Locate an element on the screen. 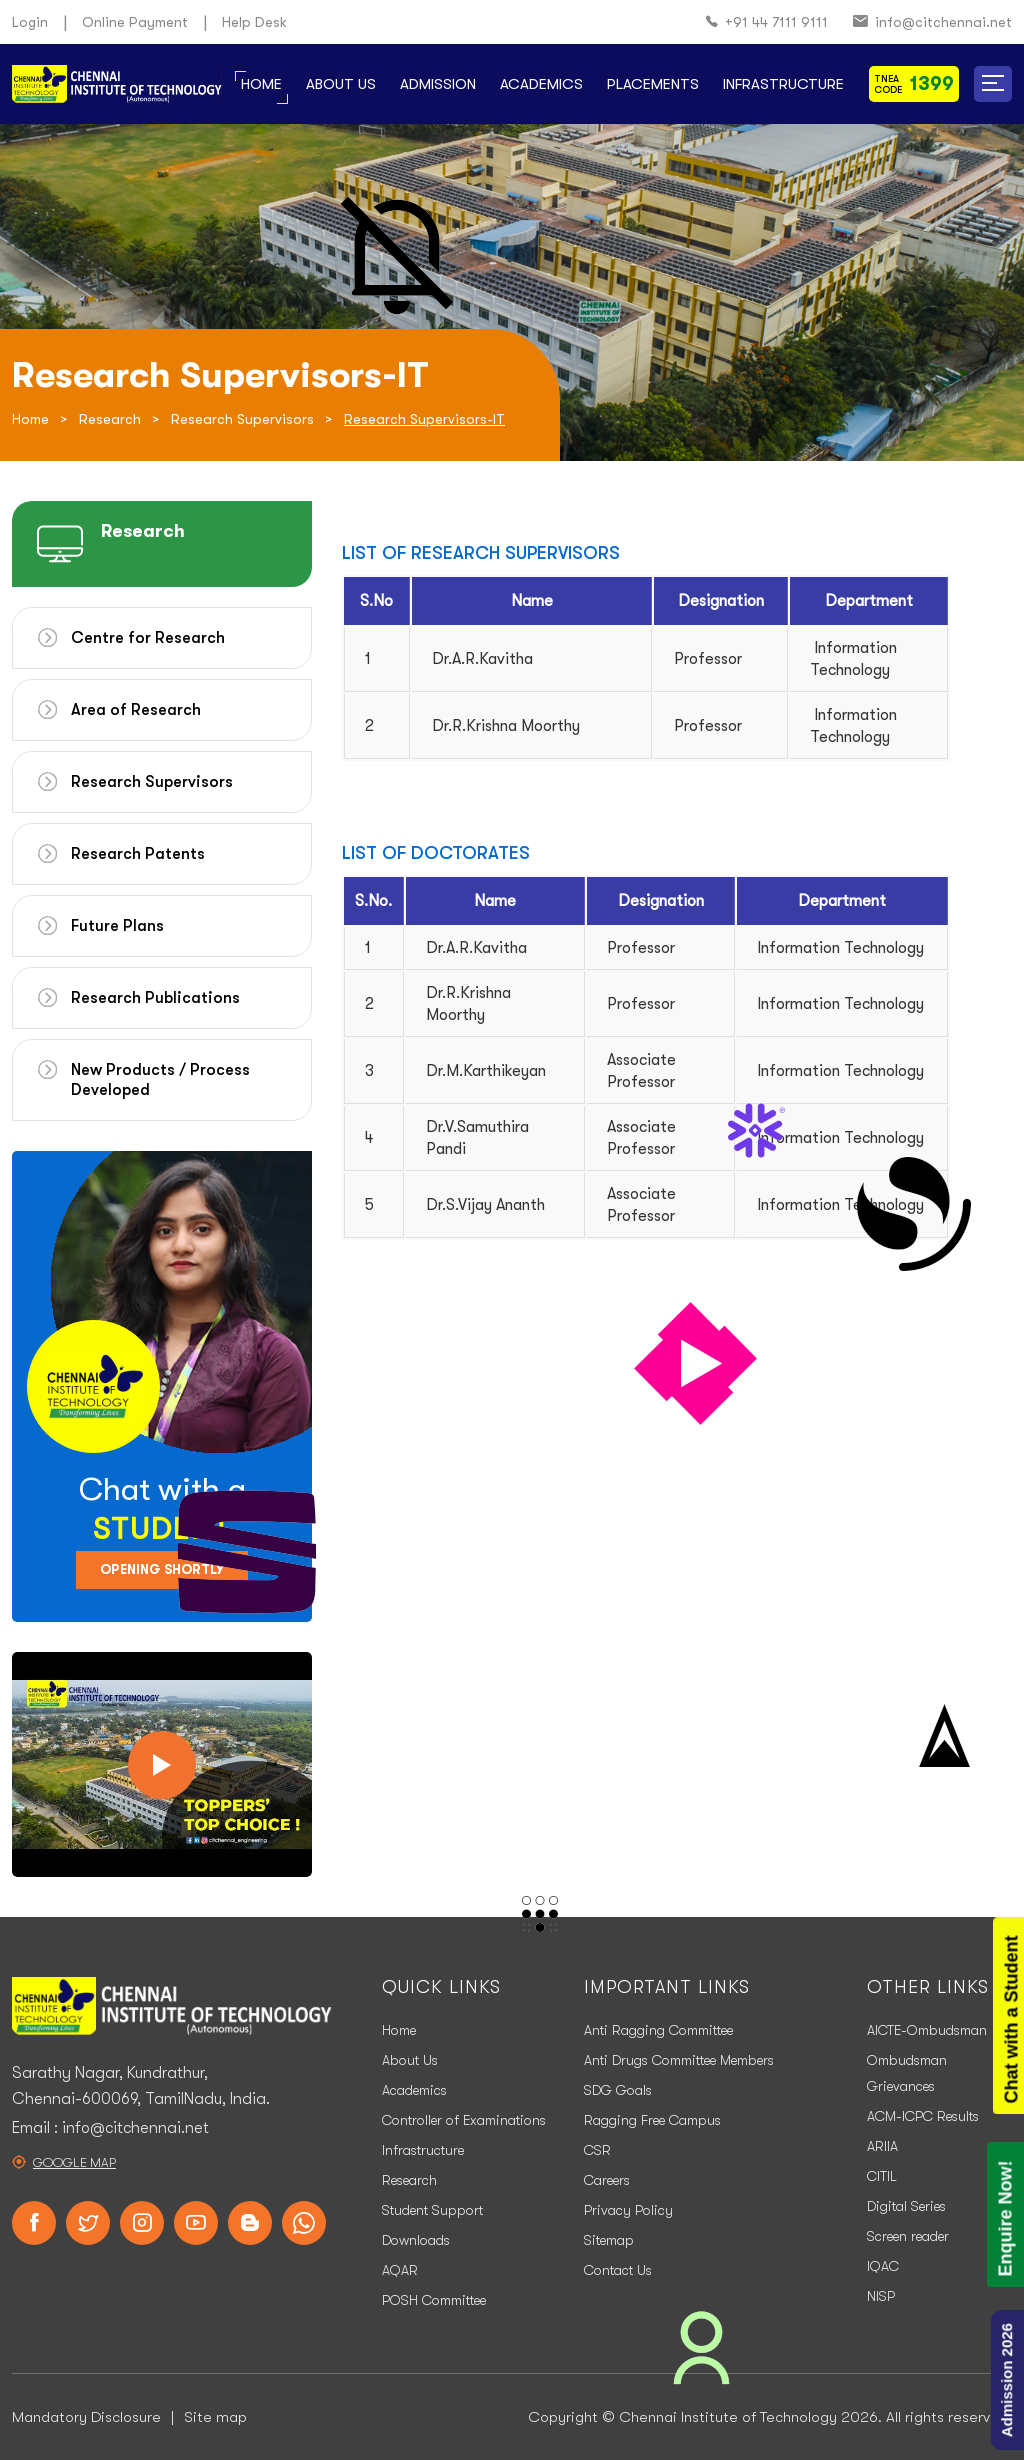 Image resolution: width=1024 pixels, height=2460 pixels. mute notifications is located at coordinates (397, 253).